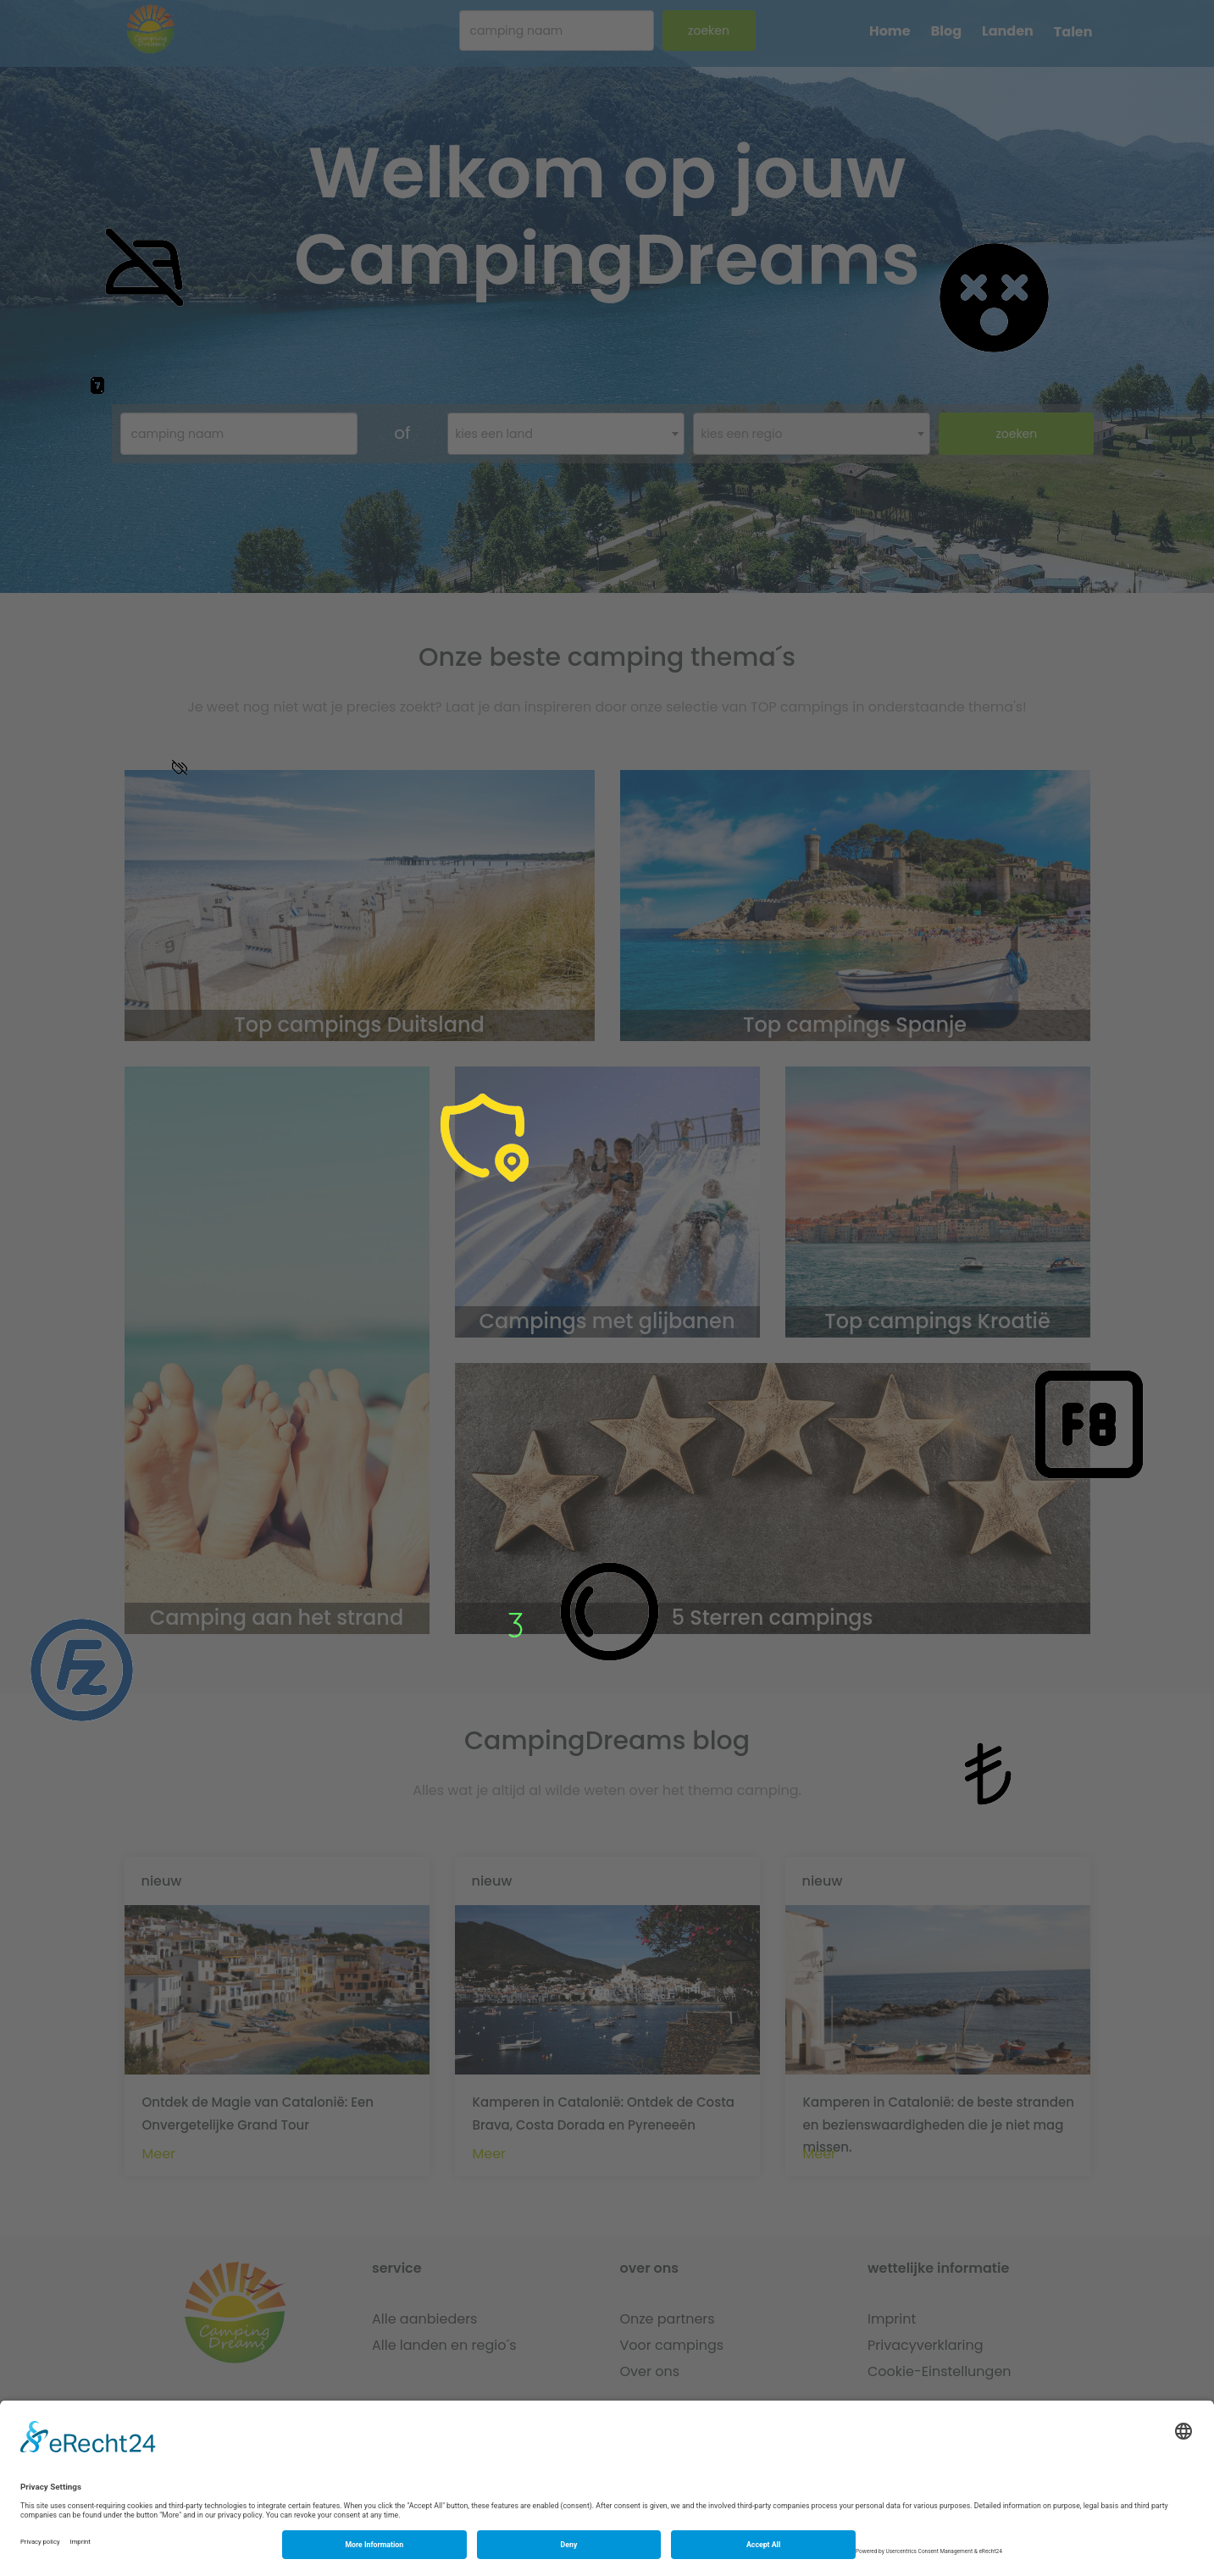 The image size is (1214, 2576). Describe the element at coordinates (81, 1670) in the screenshot. I see `open filezilla ftp client` at that location.